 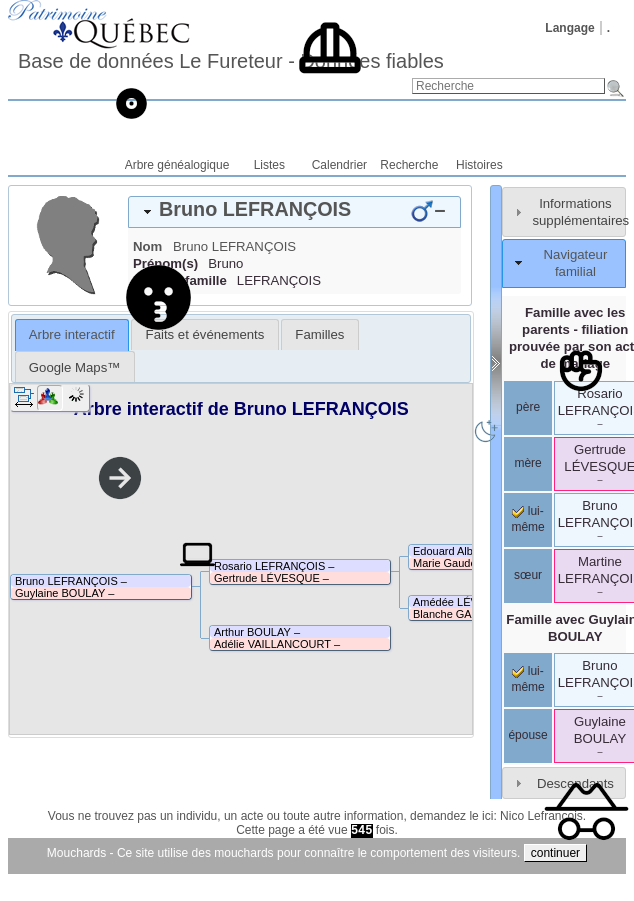 I want to click on access construction or work site settings, so click(x=330, y=51).